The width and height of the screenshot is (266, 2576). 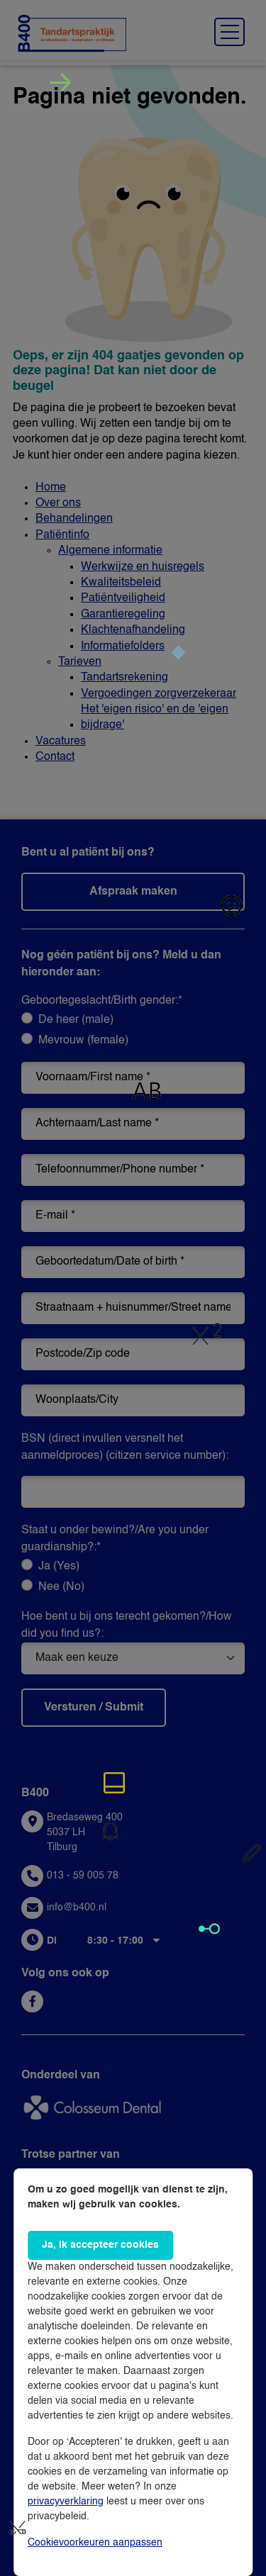 I want to click on set a log breakpoint in code, so click(x=178, y=652).